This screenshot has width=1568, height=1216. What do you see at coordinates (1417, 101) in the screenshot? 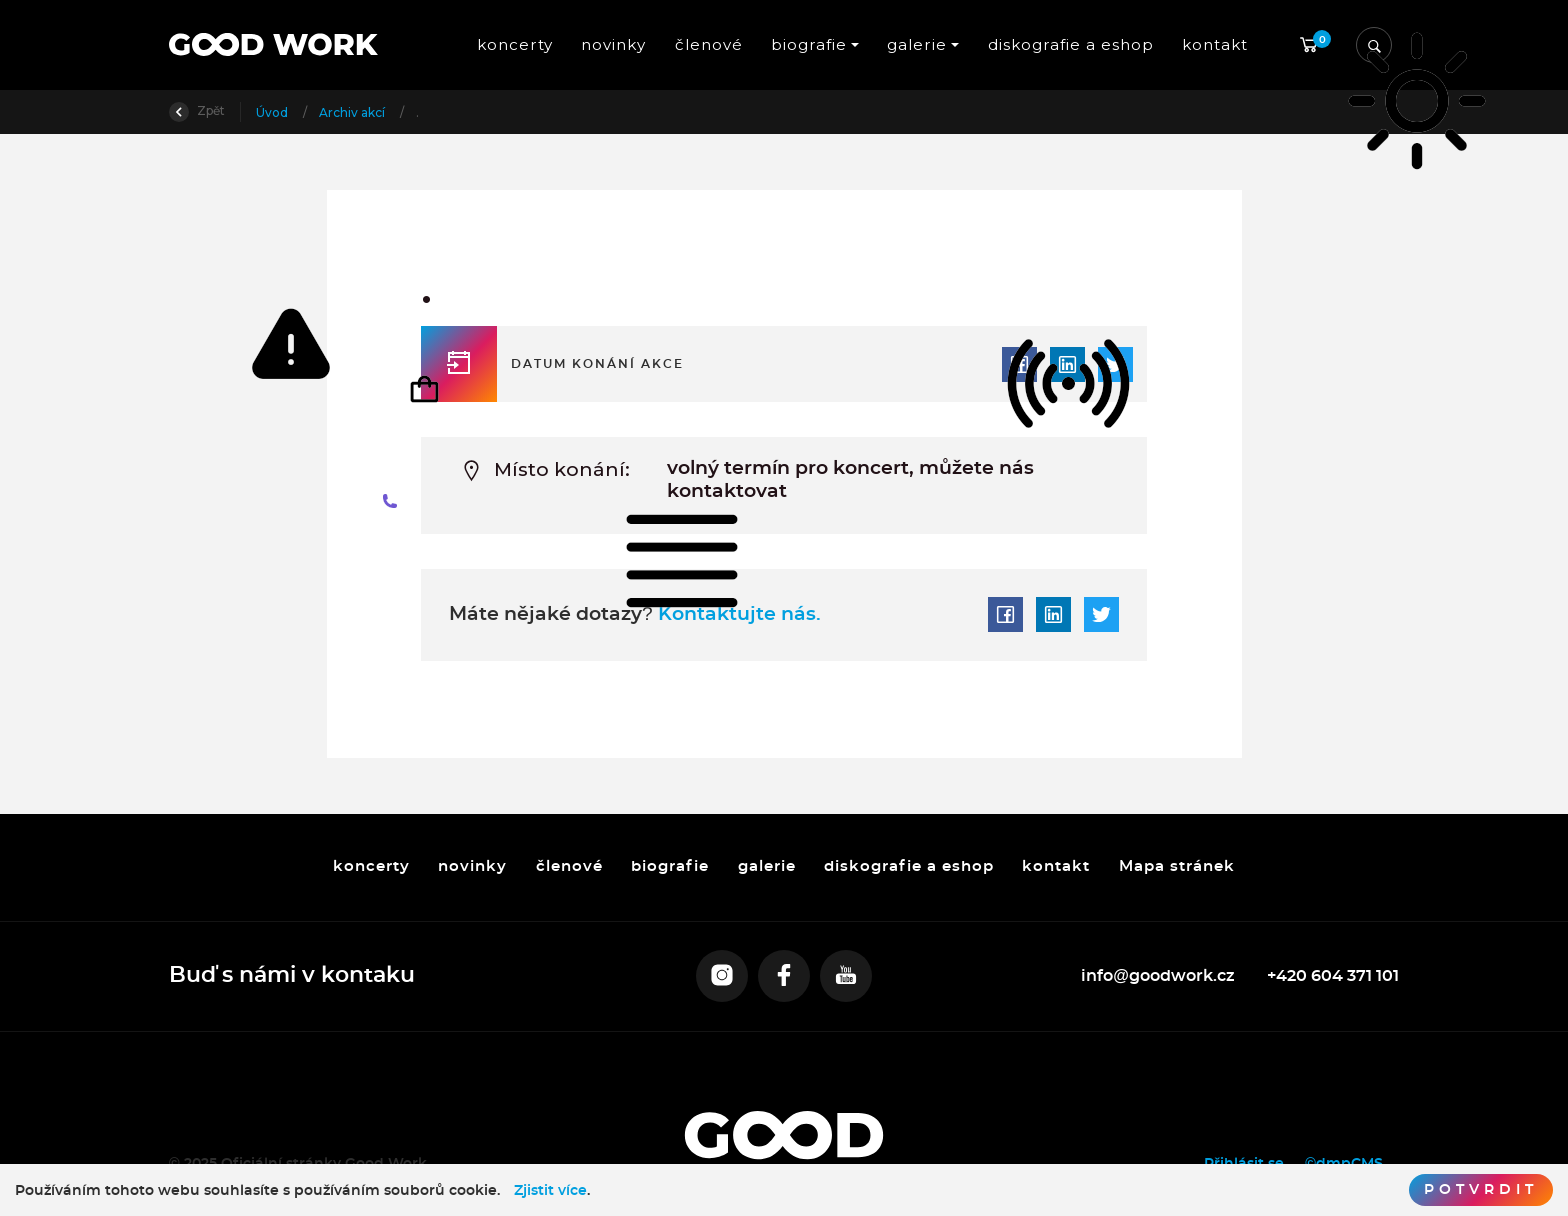
I see `switch to light mode` at bounding box center [1417, 101].